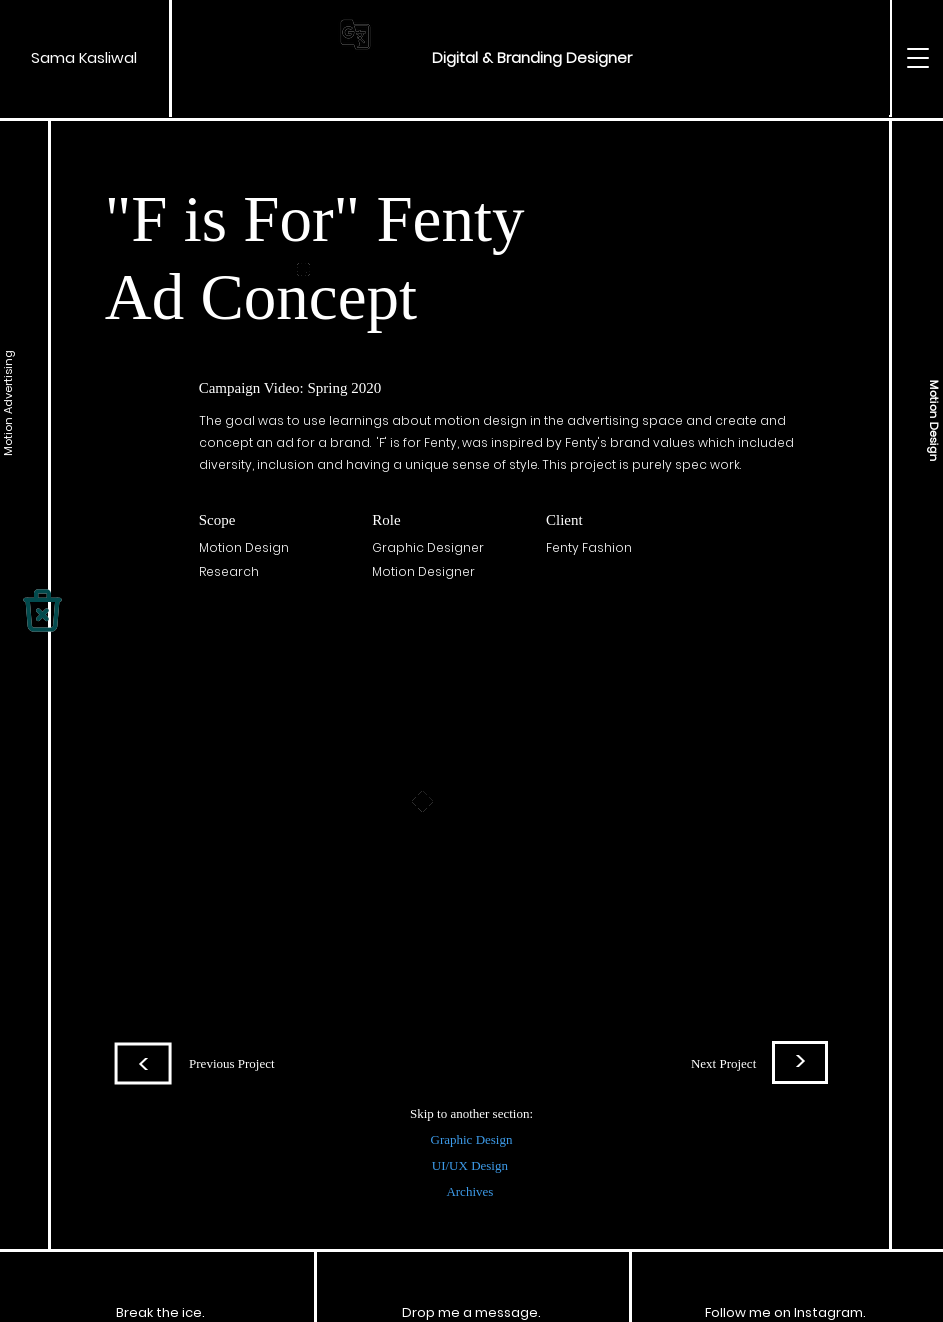 Image resolution: width=943 pixels, height=1322 pixels. I want to click on translate text using Google Translate, so click(355, 34).